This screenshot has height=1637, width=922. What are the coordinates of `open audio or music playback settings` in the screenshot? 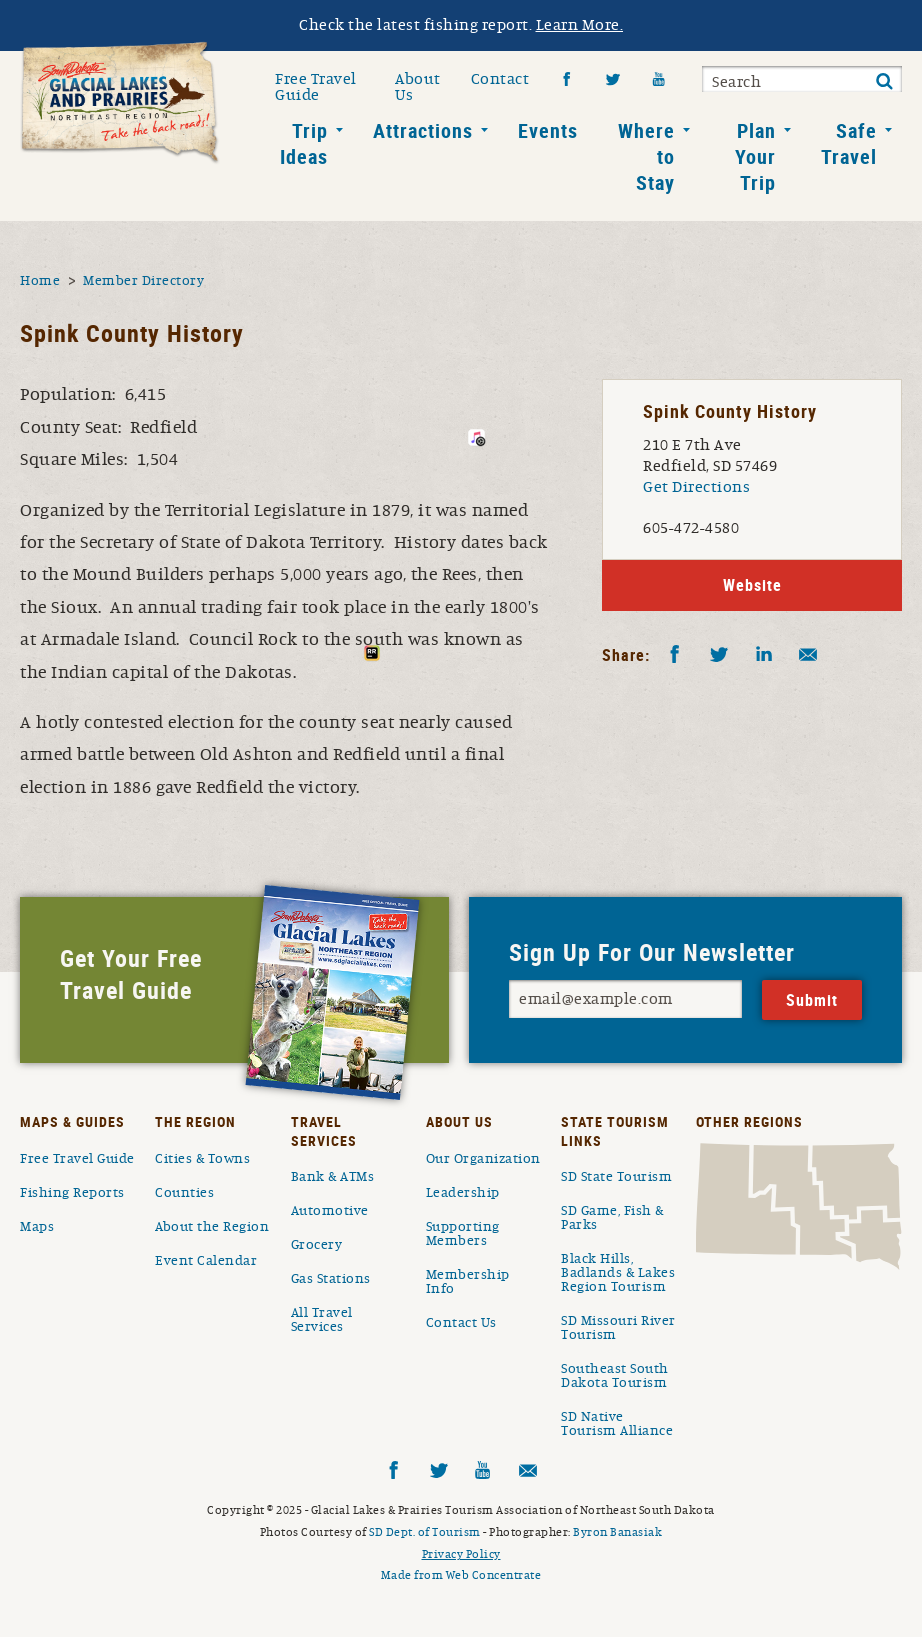 It's located at (476, 437).